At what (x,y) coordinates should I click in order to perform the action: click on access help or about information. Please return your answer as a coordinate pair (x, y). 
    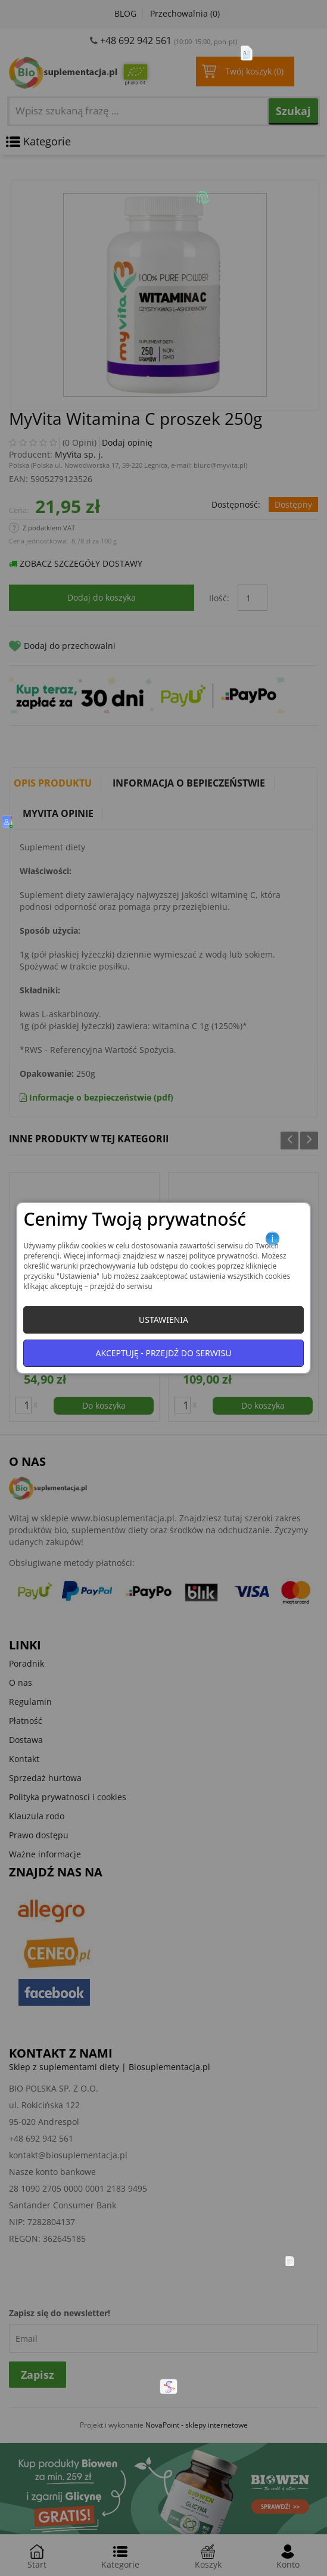
    Looking at the image, I should click on (272, 1238).